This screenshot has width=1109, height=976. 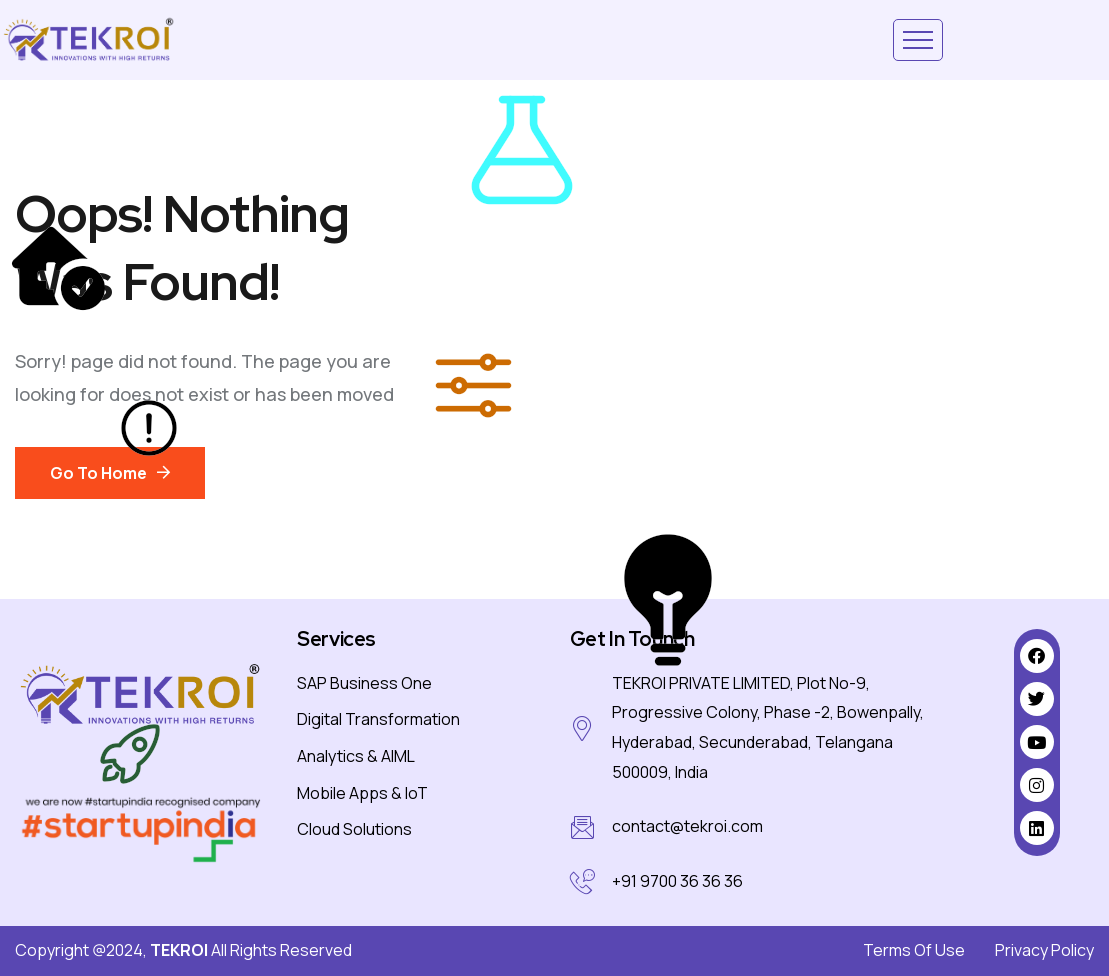 I want to click on access settings or preferences, so click(x=473, y=385).